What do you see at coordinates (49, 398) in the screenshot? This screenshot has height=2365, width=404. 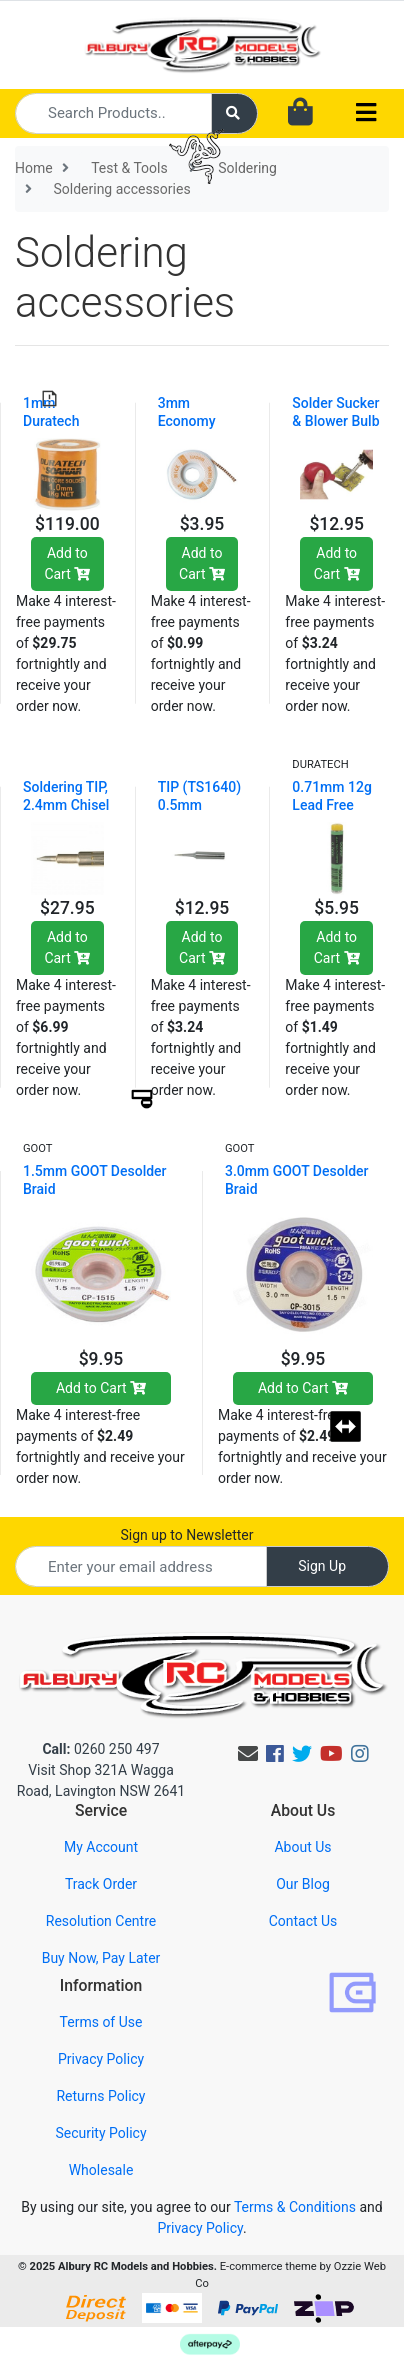 I see `indicates a file with an error or issue` at bounding box center [49, 398].